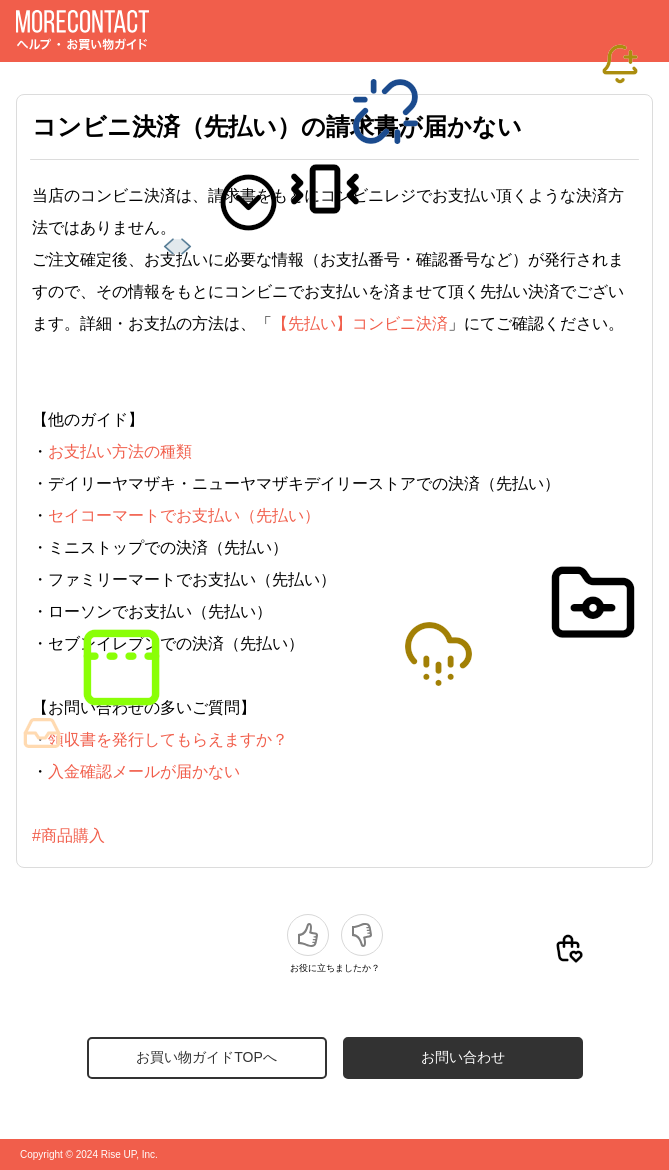  I want to click on expand to show more content, so click(248, 202).